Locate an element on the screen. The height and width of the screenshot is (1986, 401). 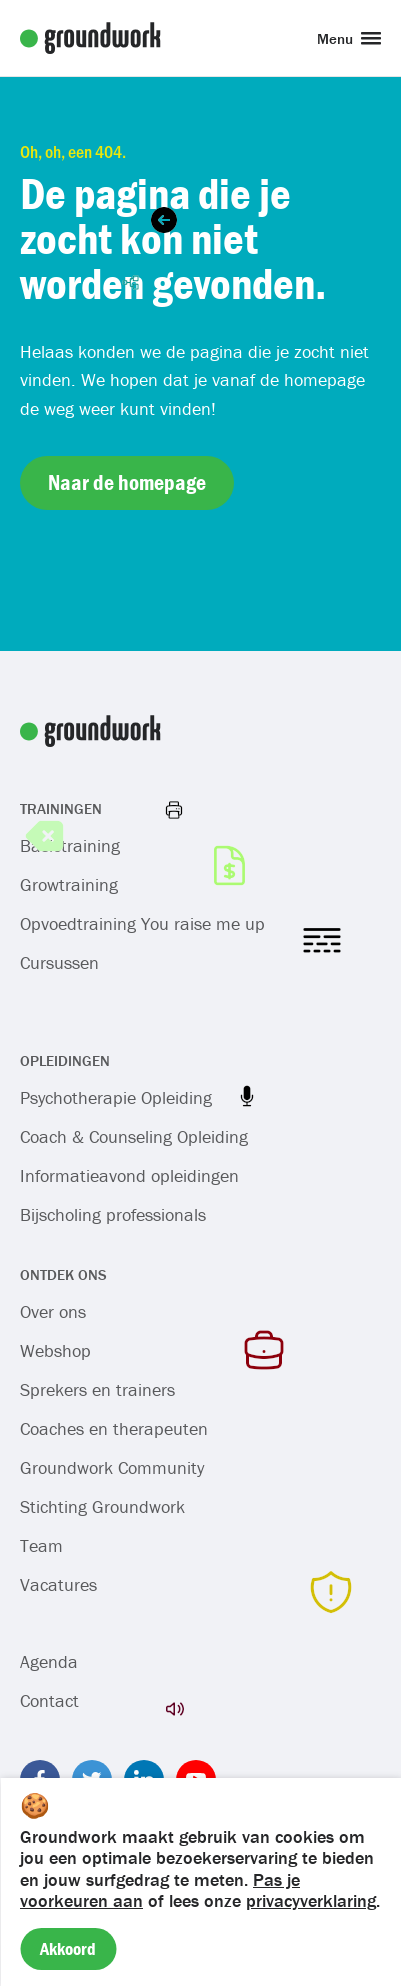
print the current document is located at coordinates (174, 810).